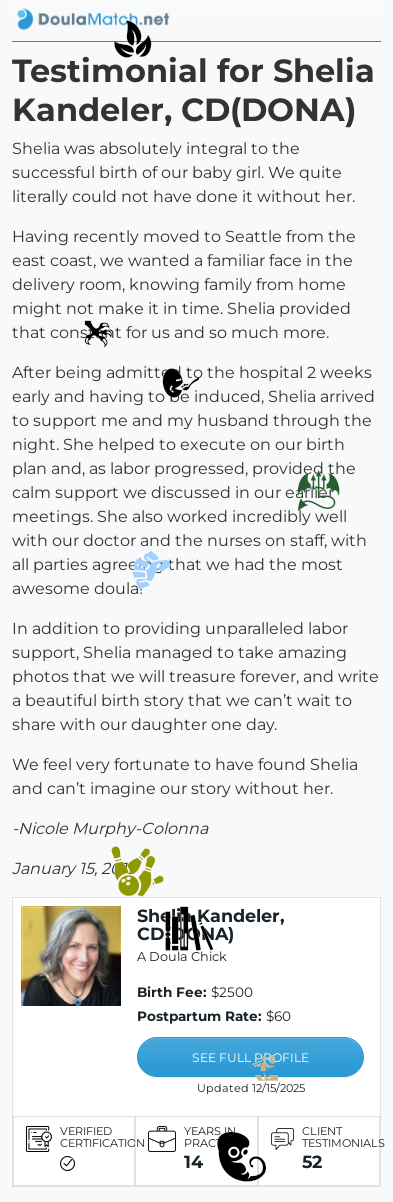 The width and height of the screenshot is (393, 1202). What do you see at coordinates (241, 1156) in the screenshot?
I see `indicates pregnancy or fetal development status` at bounding box center [241, 1156].